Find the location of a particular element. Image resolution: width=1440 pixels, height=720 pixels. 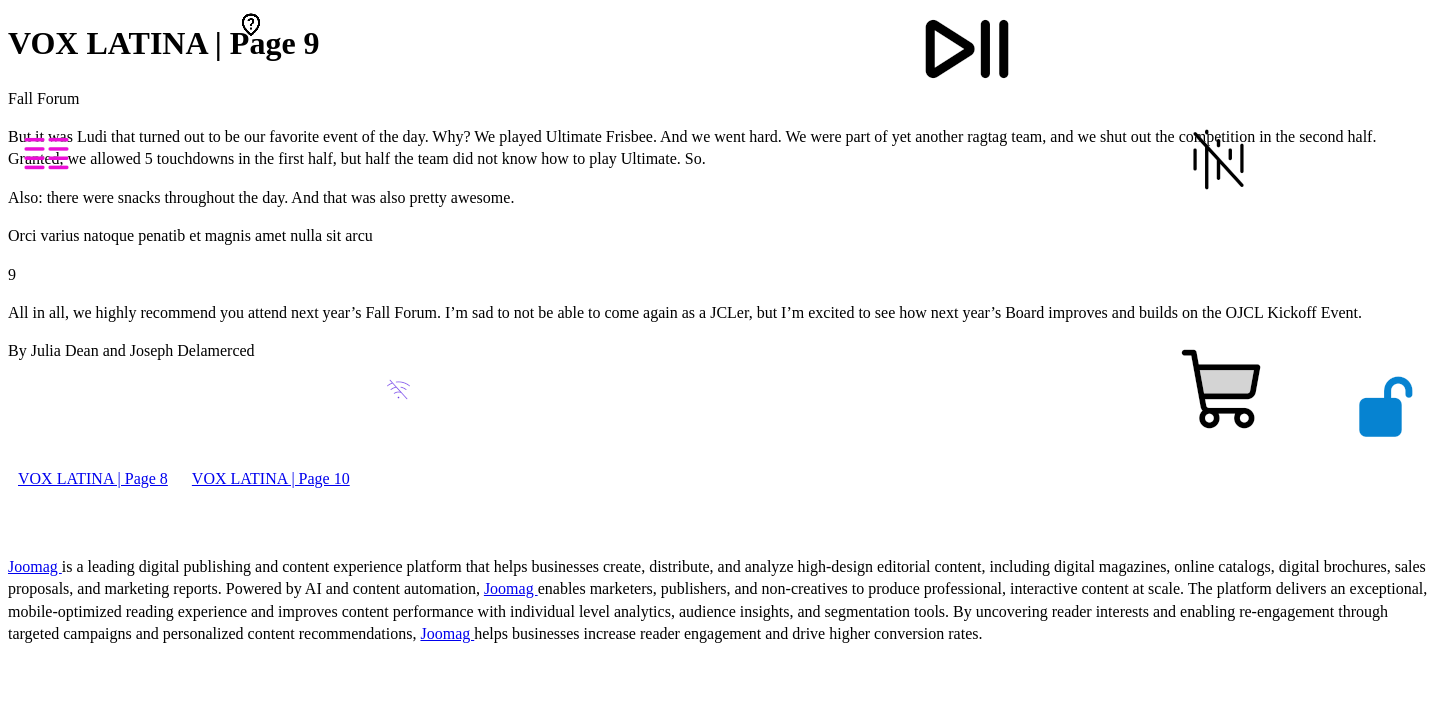

view your shopping cart is located at coordinates (1222, 390).